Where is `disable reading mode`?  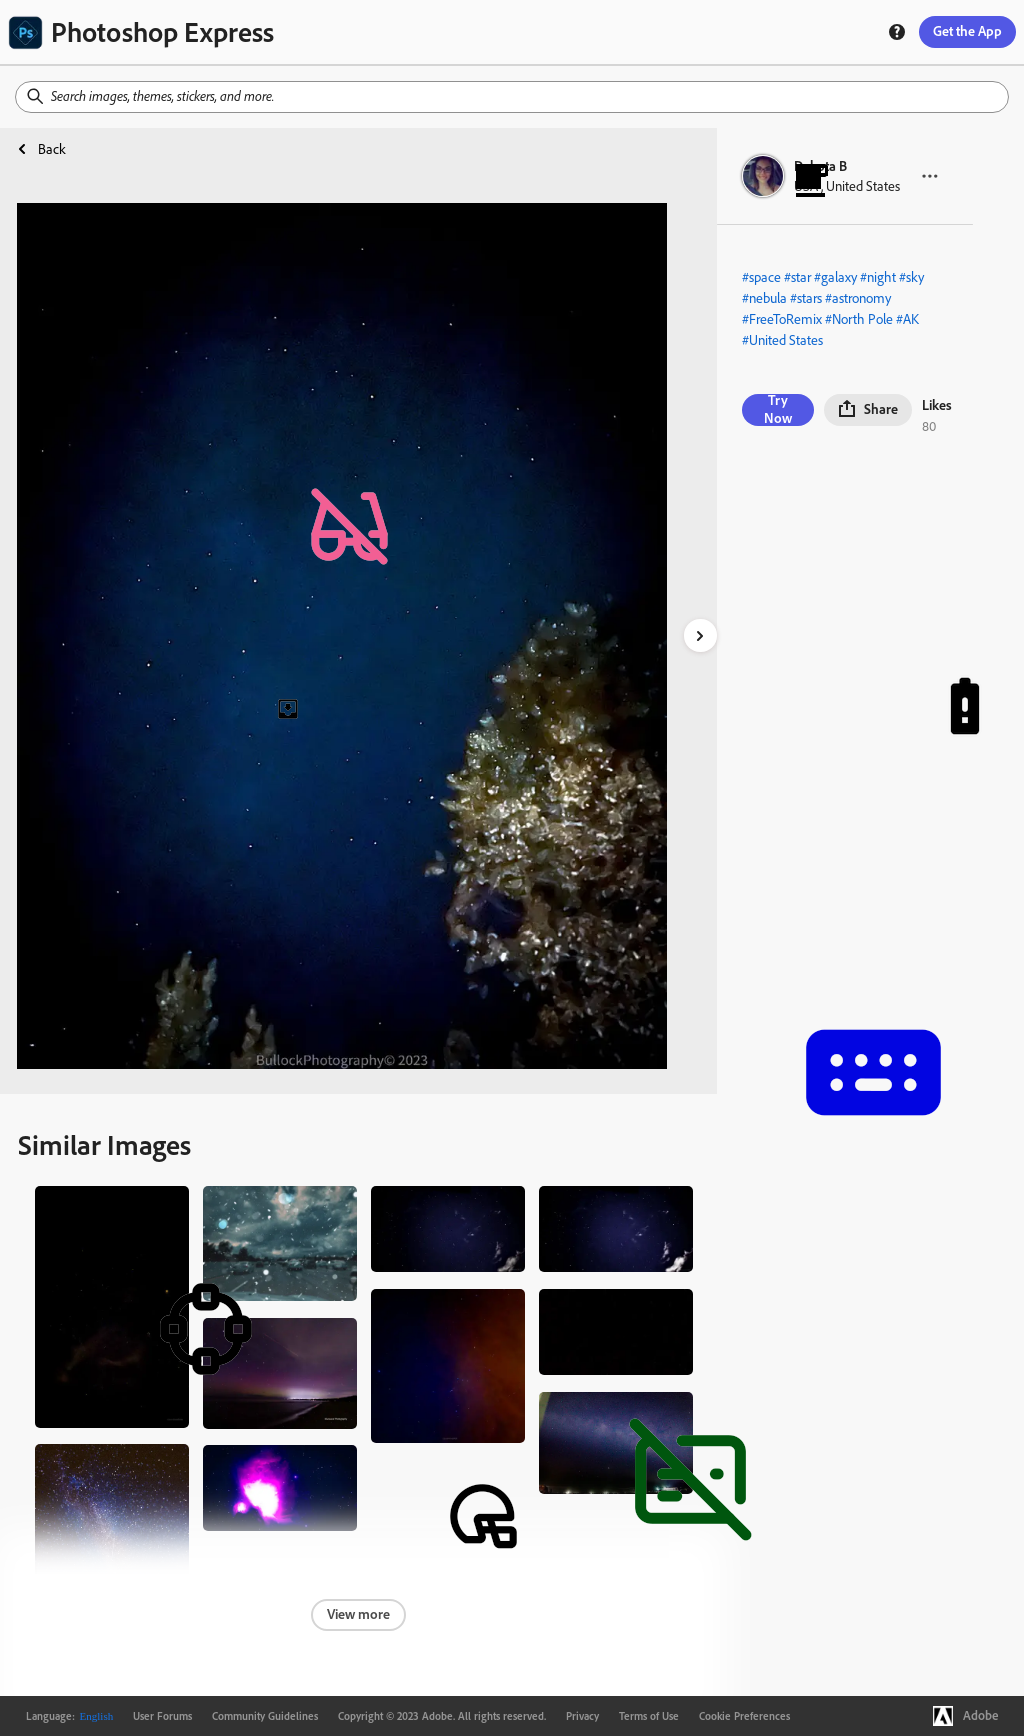
disable reading mode is located at coordinates (349, 526).